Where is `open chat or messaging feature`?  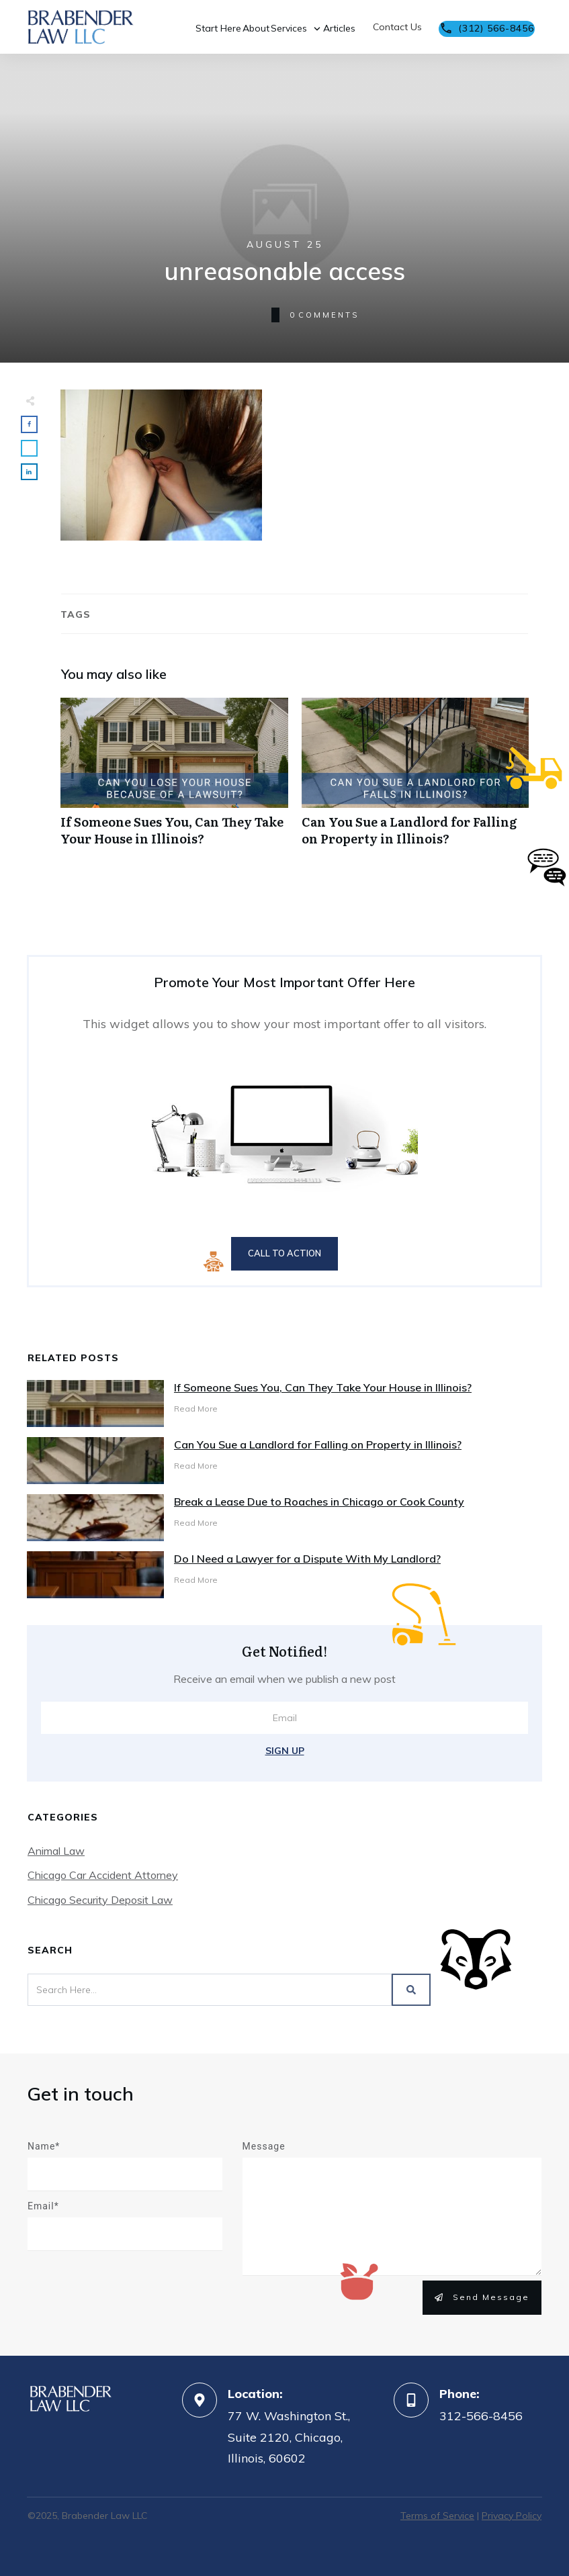 open chat or messaging feature is located at coordinates (547, 868).